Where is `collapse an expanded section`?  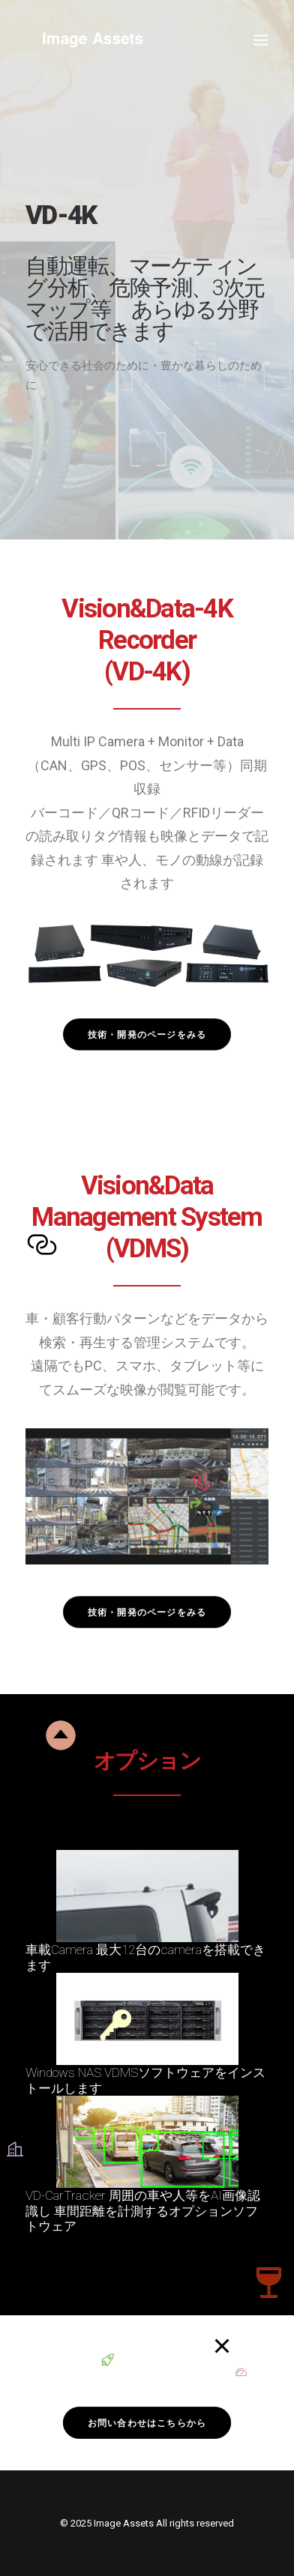 collapse an expanded section is located at coordinates (61, 1735).